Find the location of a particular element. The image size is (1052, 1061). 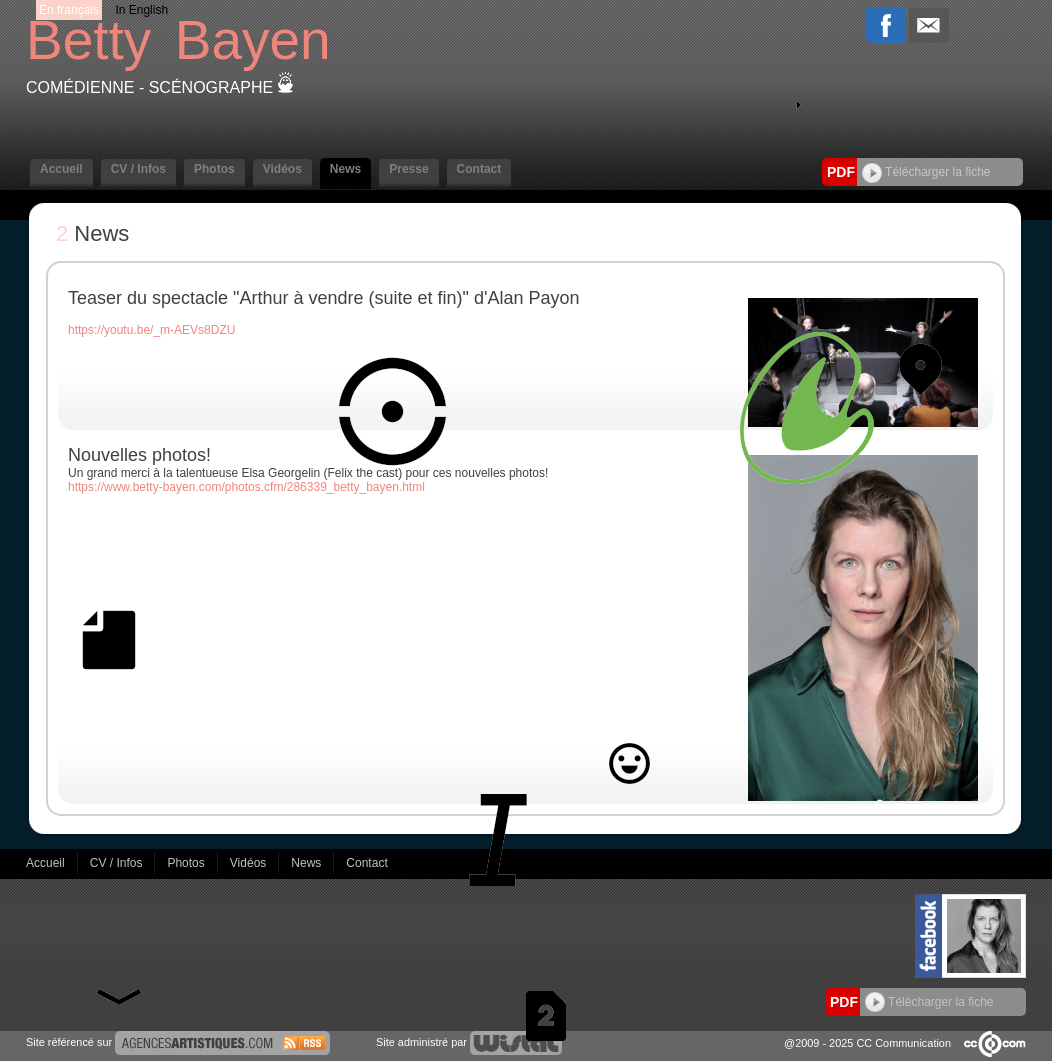

view location on map is located at coordinates (920, 367).